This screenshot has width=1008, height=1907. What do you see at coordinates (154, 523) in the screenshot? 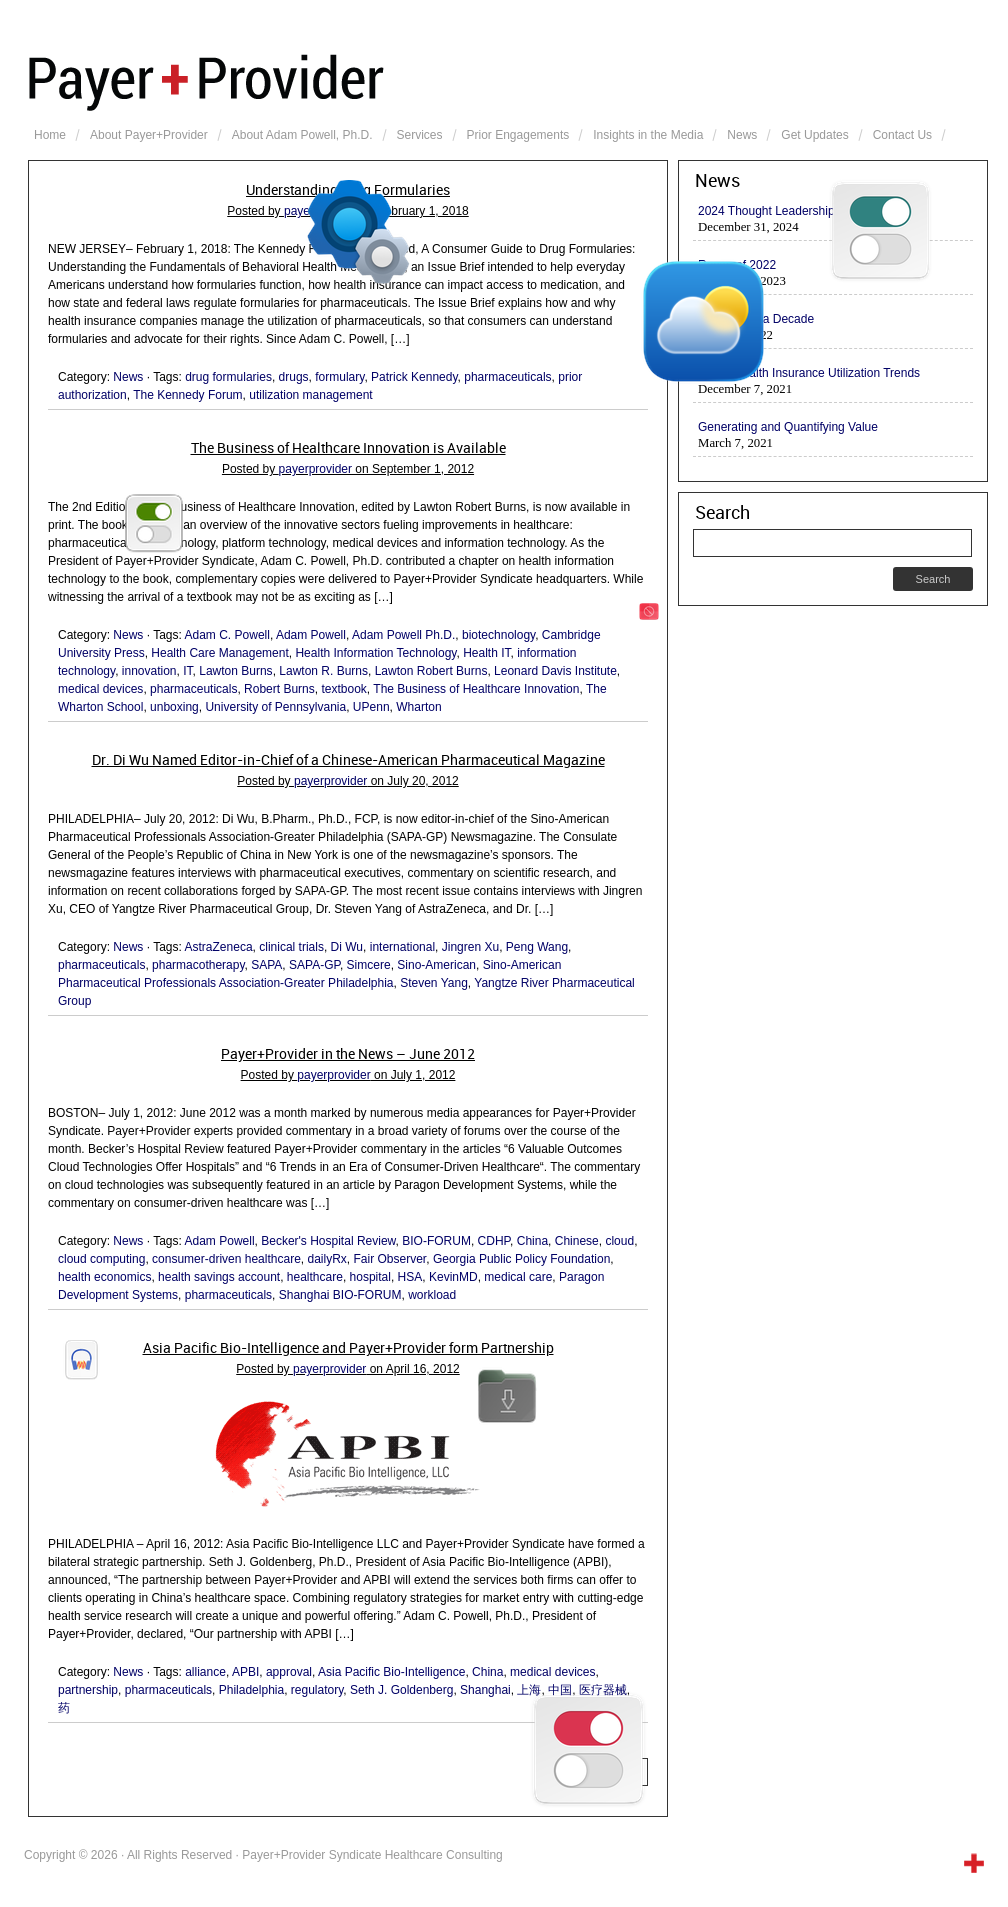
I see `open system settings or preferences` at bounding box center [154, 523].